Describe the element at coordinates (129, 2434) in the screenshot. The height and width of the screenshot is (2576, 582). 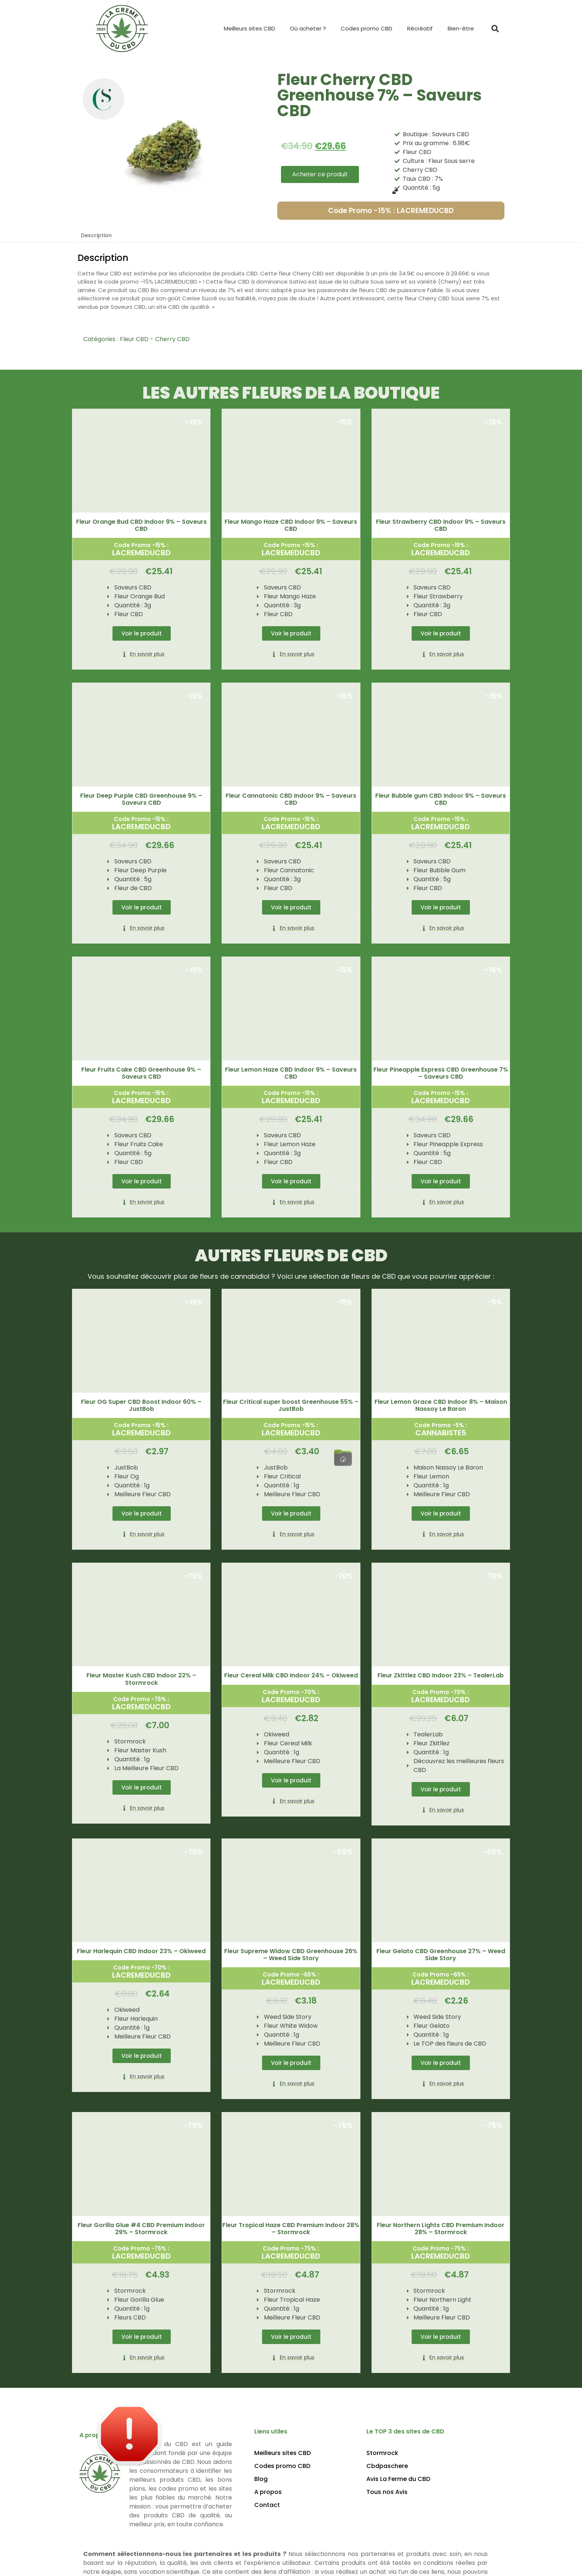
I see `indicates a critical error or warning that requires attention` at that location.